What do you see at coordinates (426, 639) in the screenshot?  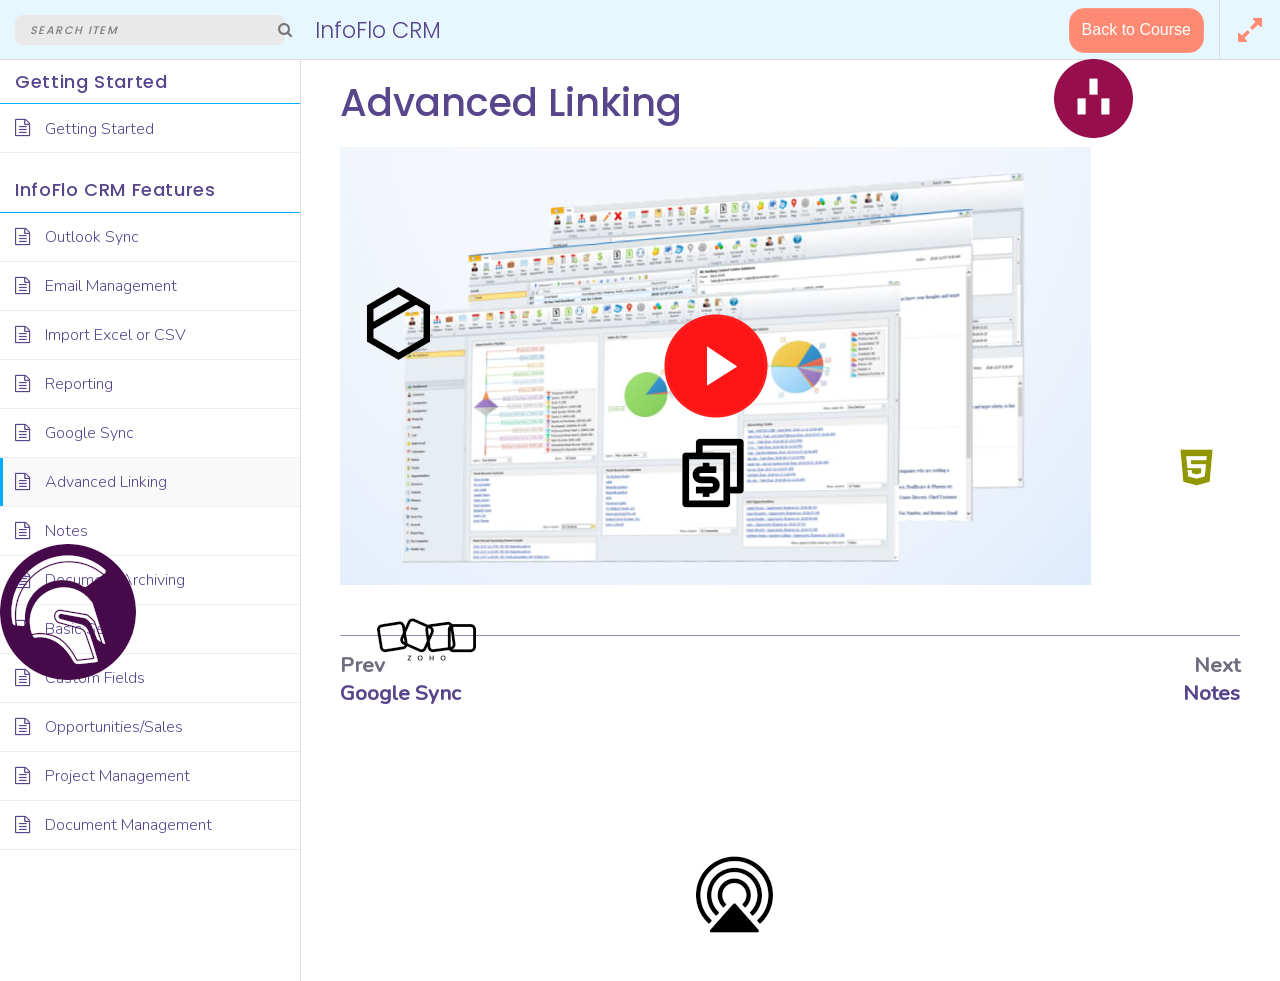 I see `open zoho app or service` at bounding box center [426, 639].